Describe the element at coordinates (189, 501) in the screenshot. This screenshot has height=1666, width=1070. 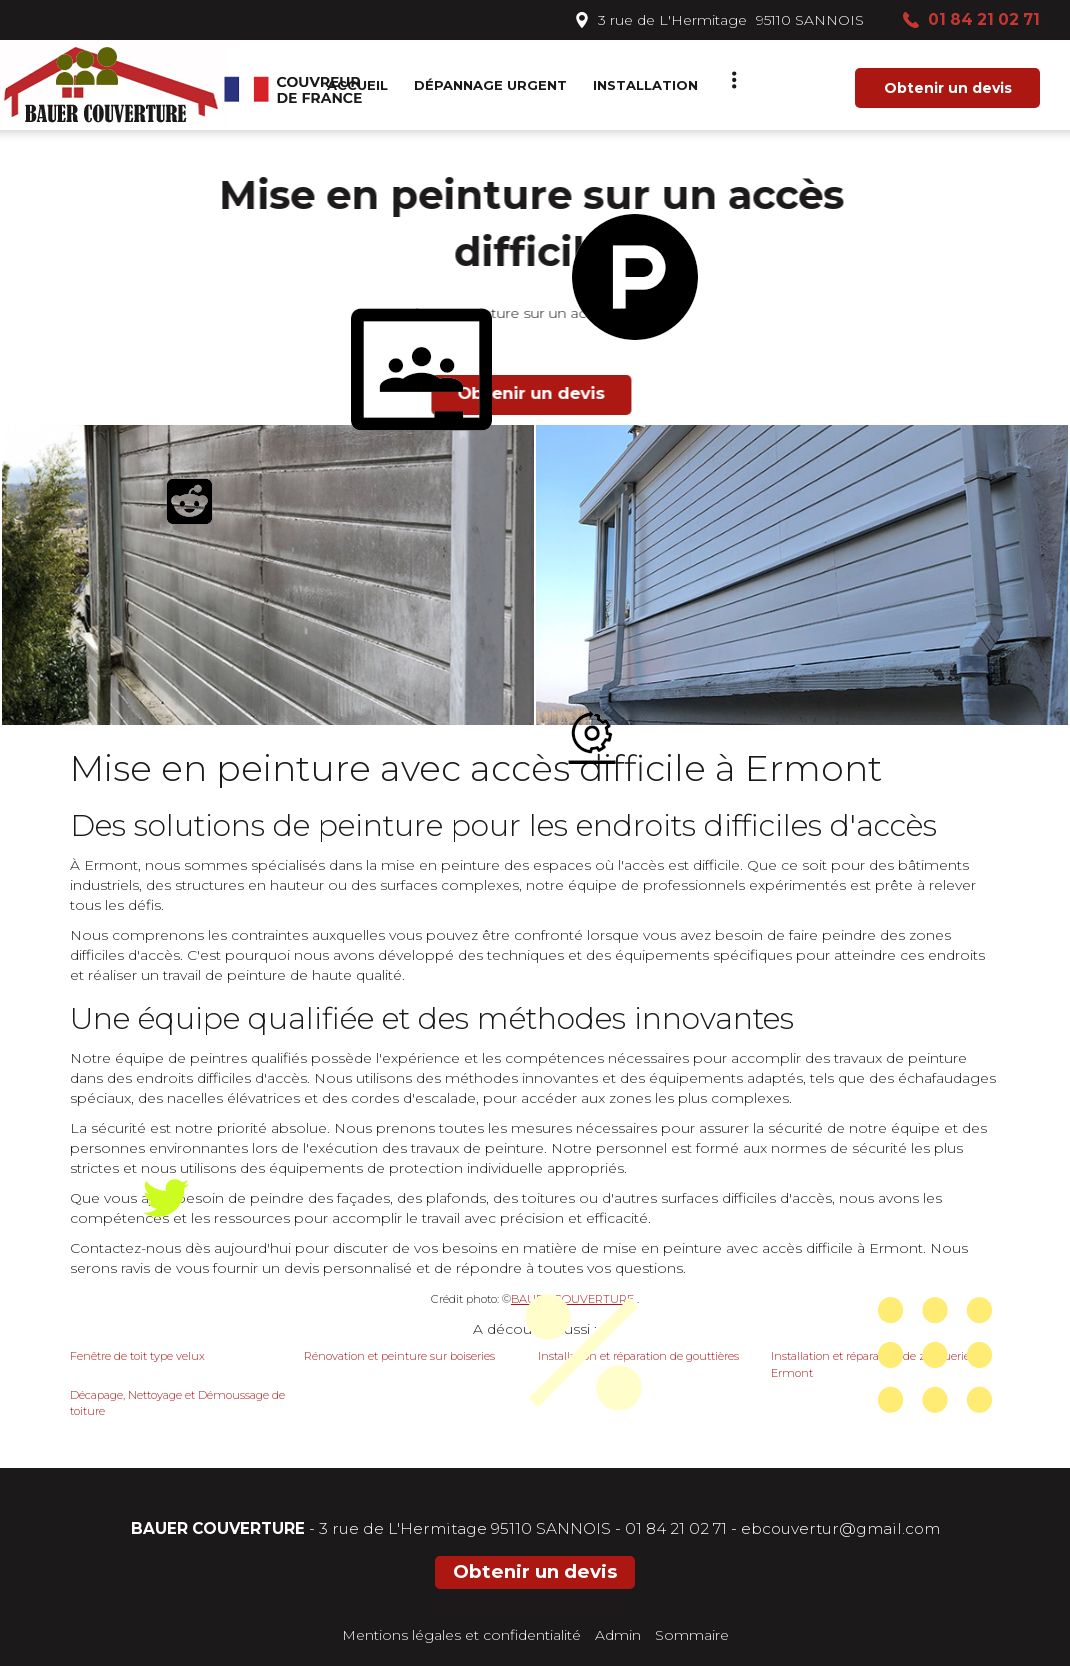
I see `open reddit app` at that location.